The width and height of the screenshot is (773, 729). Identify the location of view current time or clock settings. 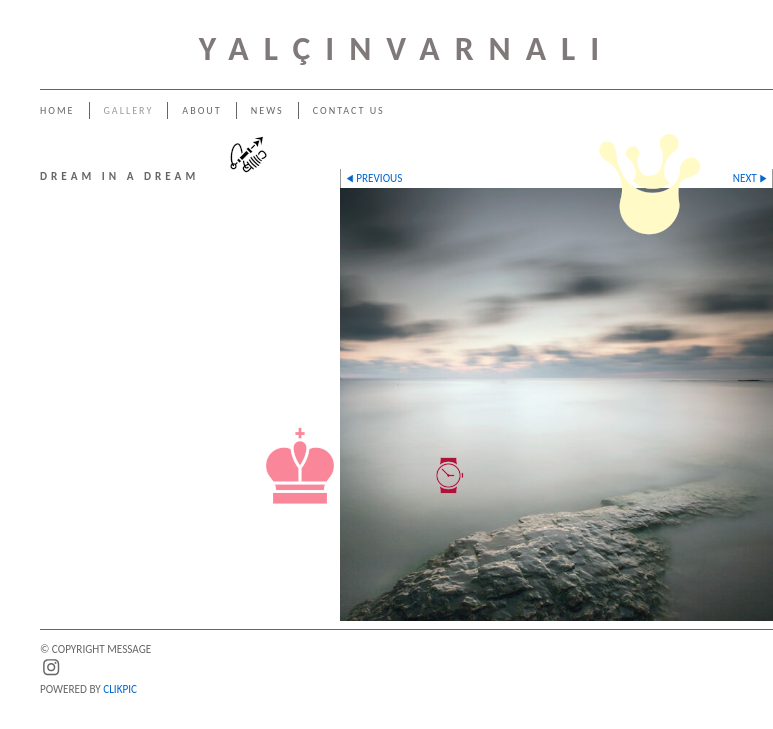
(448, 475).